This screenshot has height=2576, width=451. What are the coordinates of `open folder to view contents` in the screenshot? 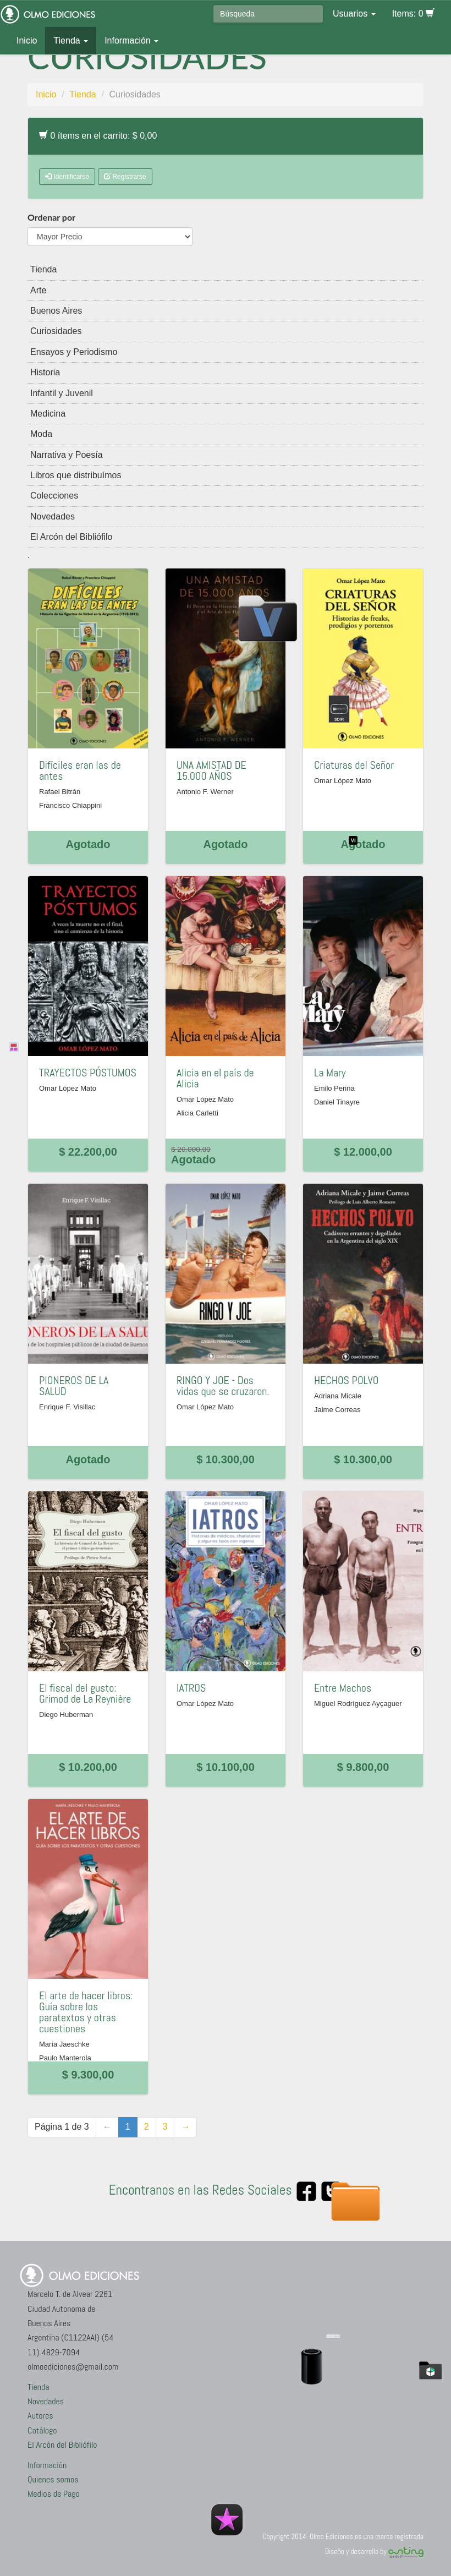 It's located at (355, 2201).